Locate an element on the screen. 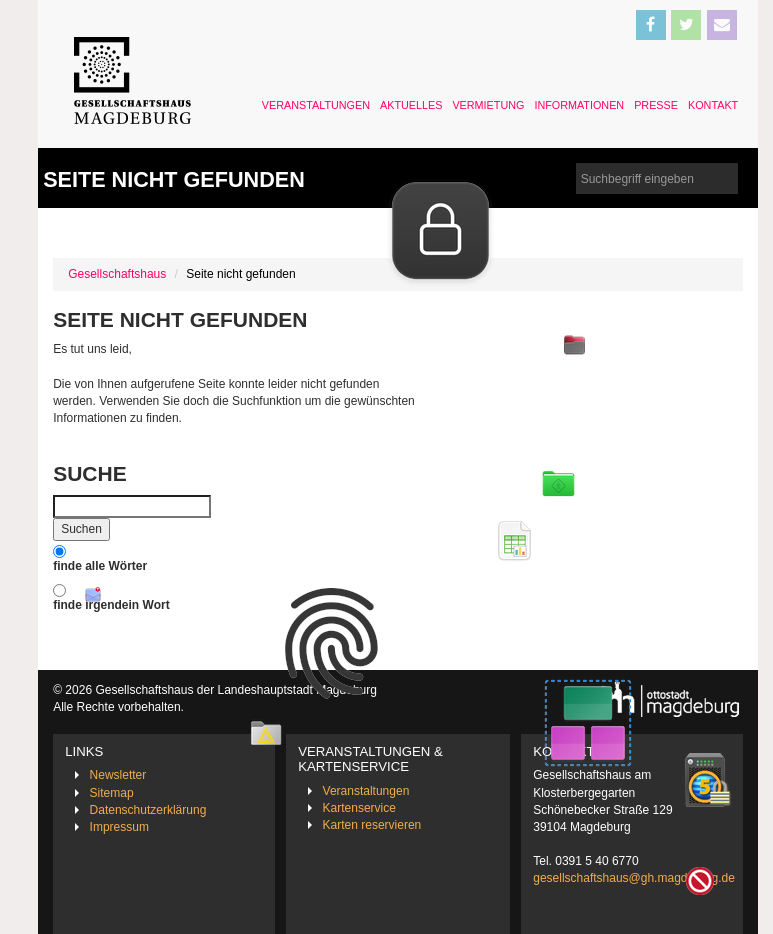 This screenshot has width=773, height=934. open knime workflow projects folder is located at coordinates (266, 734).